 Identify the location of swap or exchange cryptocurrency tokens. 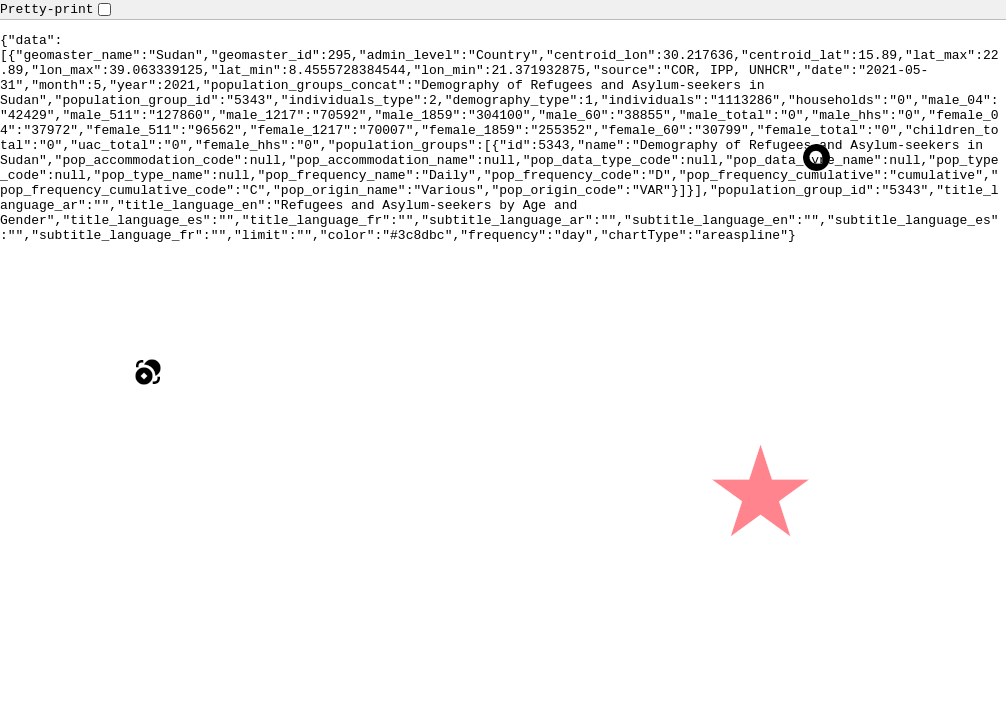
(148, 372).